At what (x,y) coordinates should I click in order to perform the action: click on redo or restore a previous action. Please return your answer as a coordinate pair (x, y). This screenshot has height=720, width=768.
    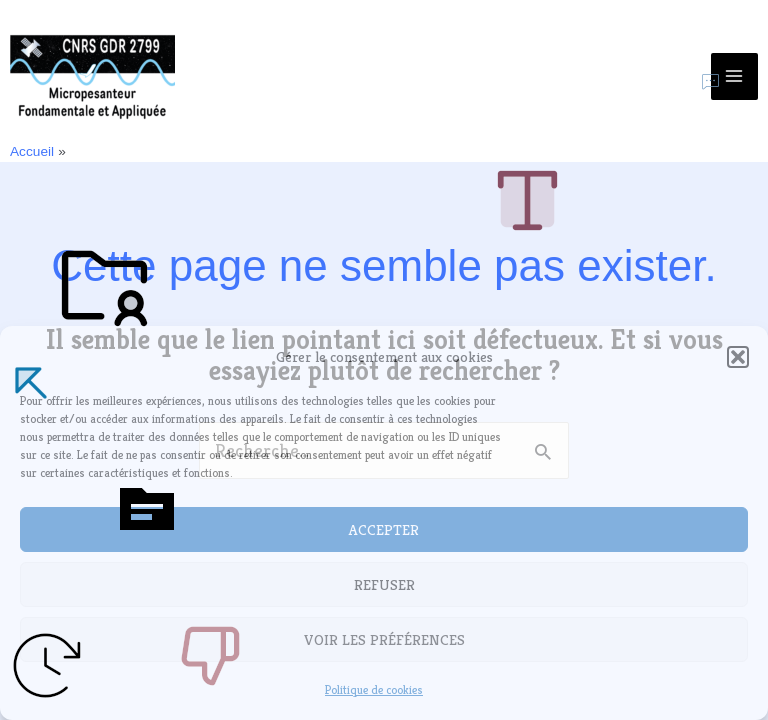
    Looking at the image, I should click on (45, 665).